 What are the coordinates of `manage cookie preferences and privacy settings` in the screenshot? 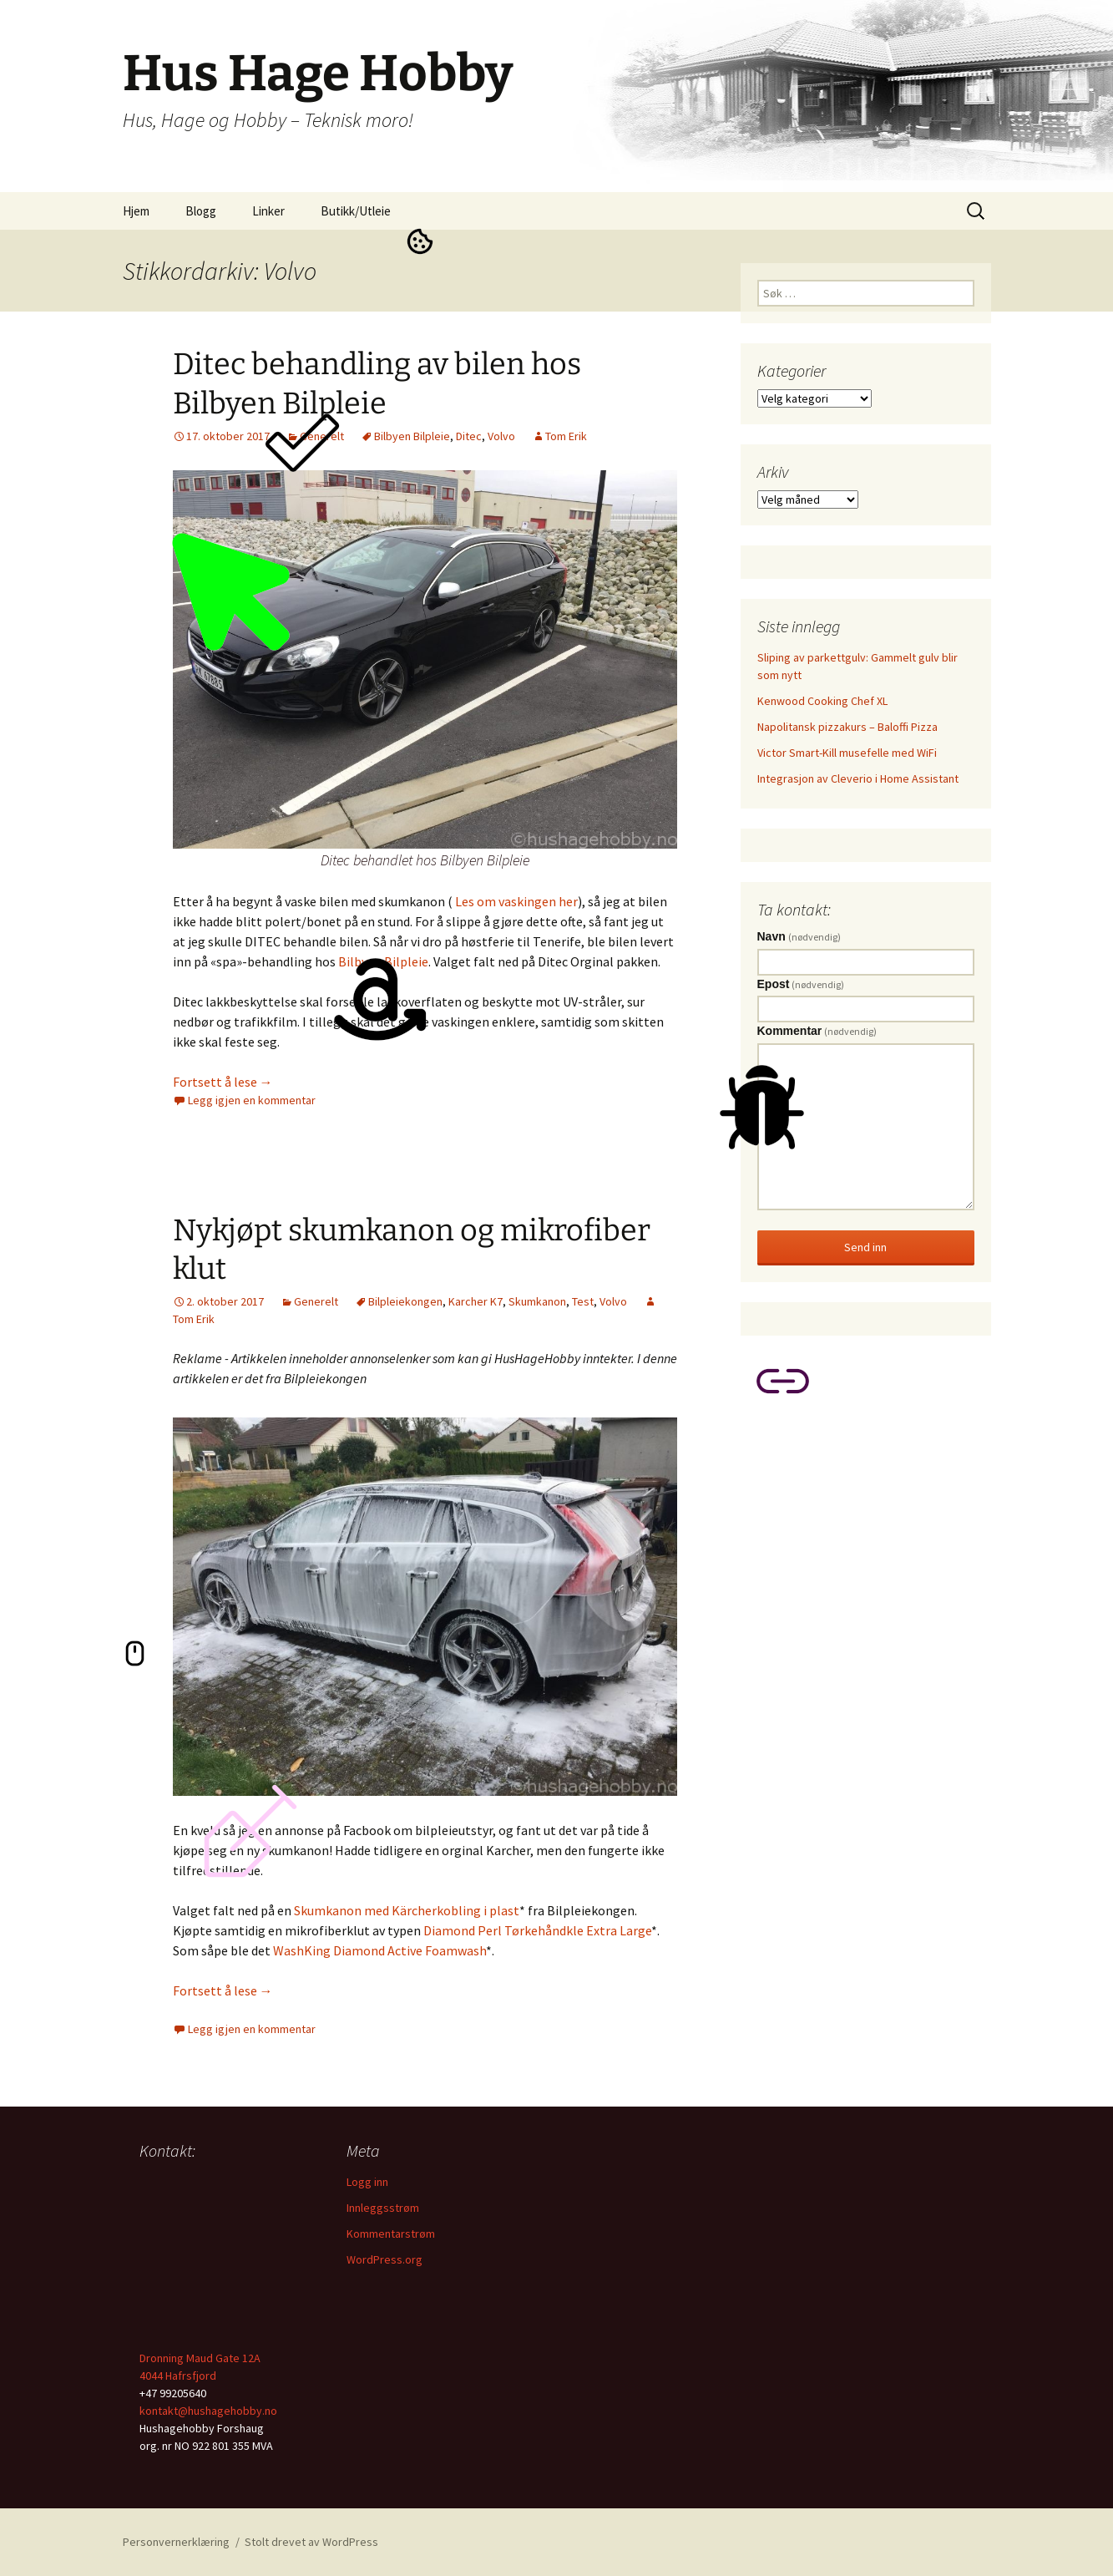 It's located at (420, 241).